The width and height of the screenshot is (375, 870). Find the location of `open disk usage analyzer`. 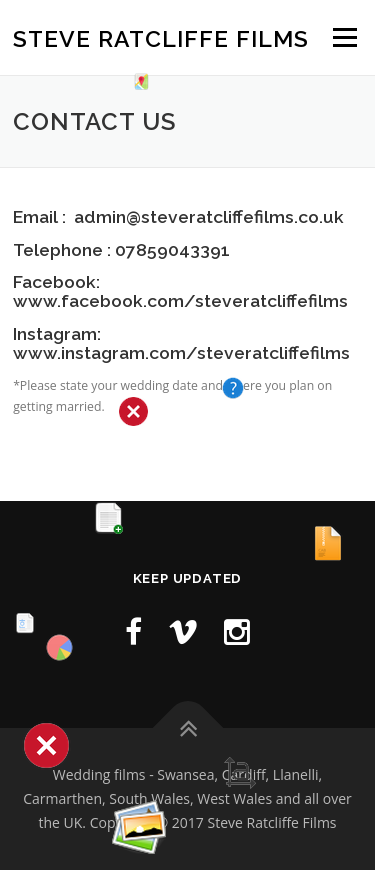

open disk usage analyzer is located at coordinates (59, 647).